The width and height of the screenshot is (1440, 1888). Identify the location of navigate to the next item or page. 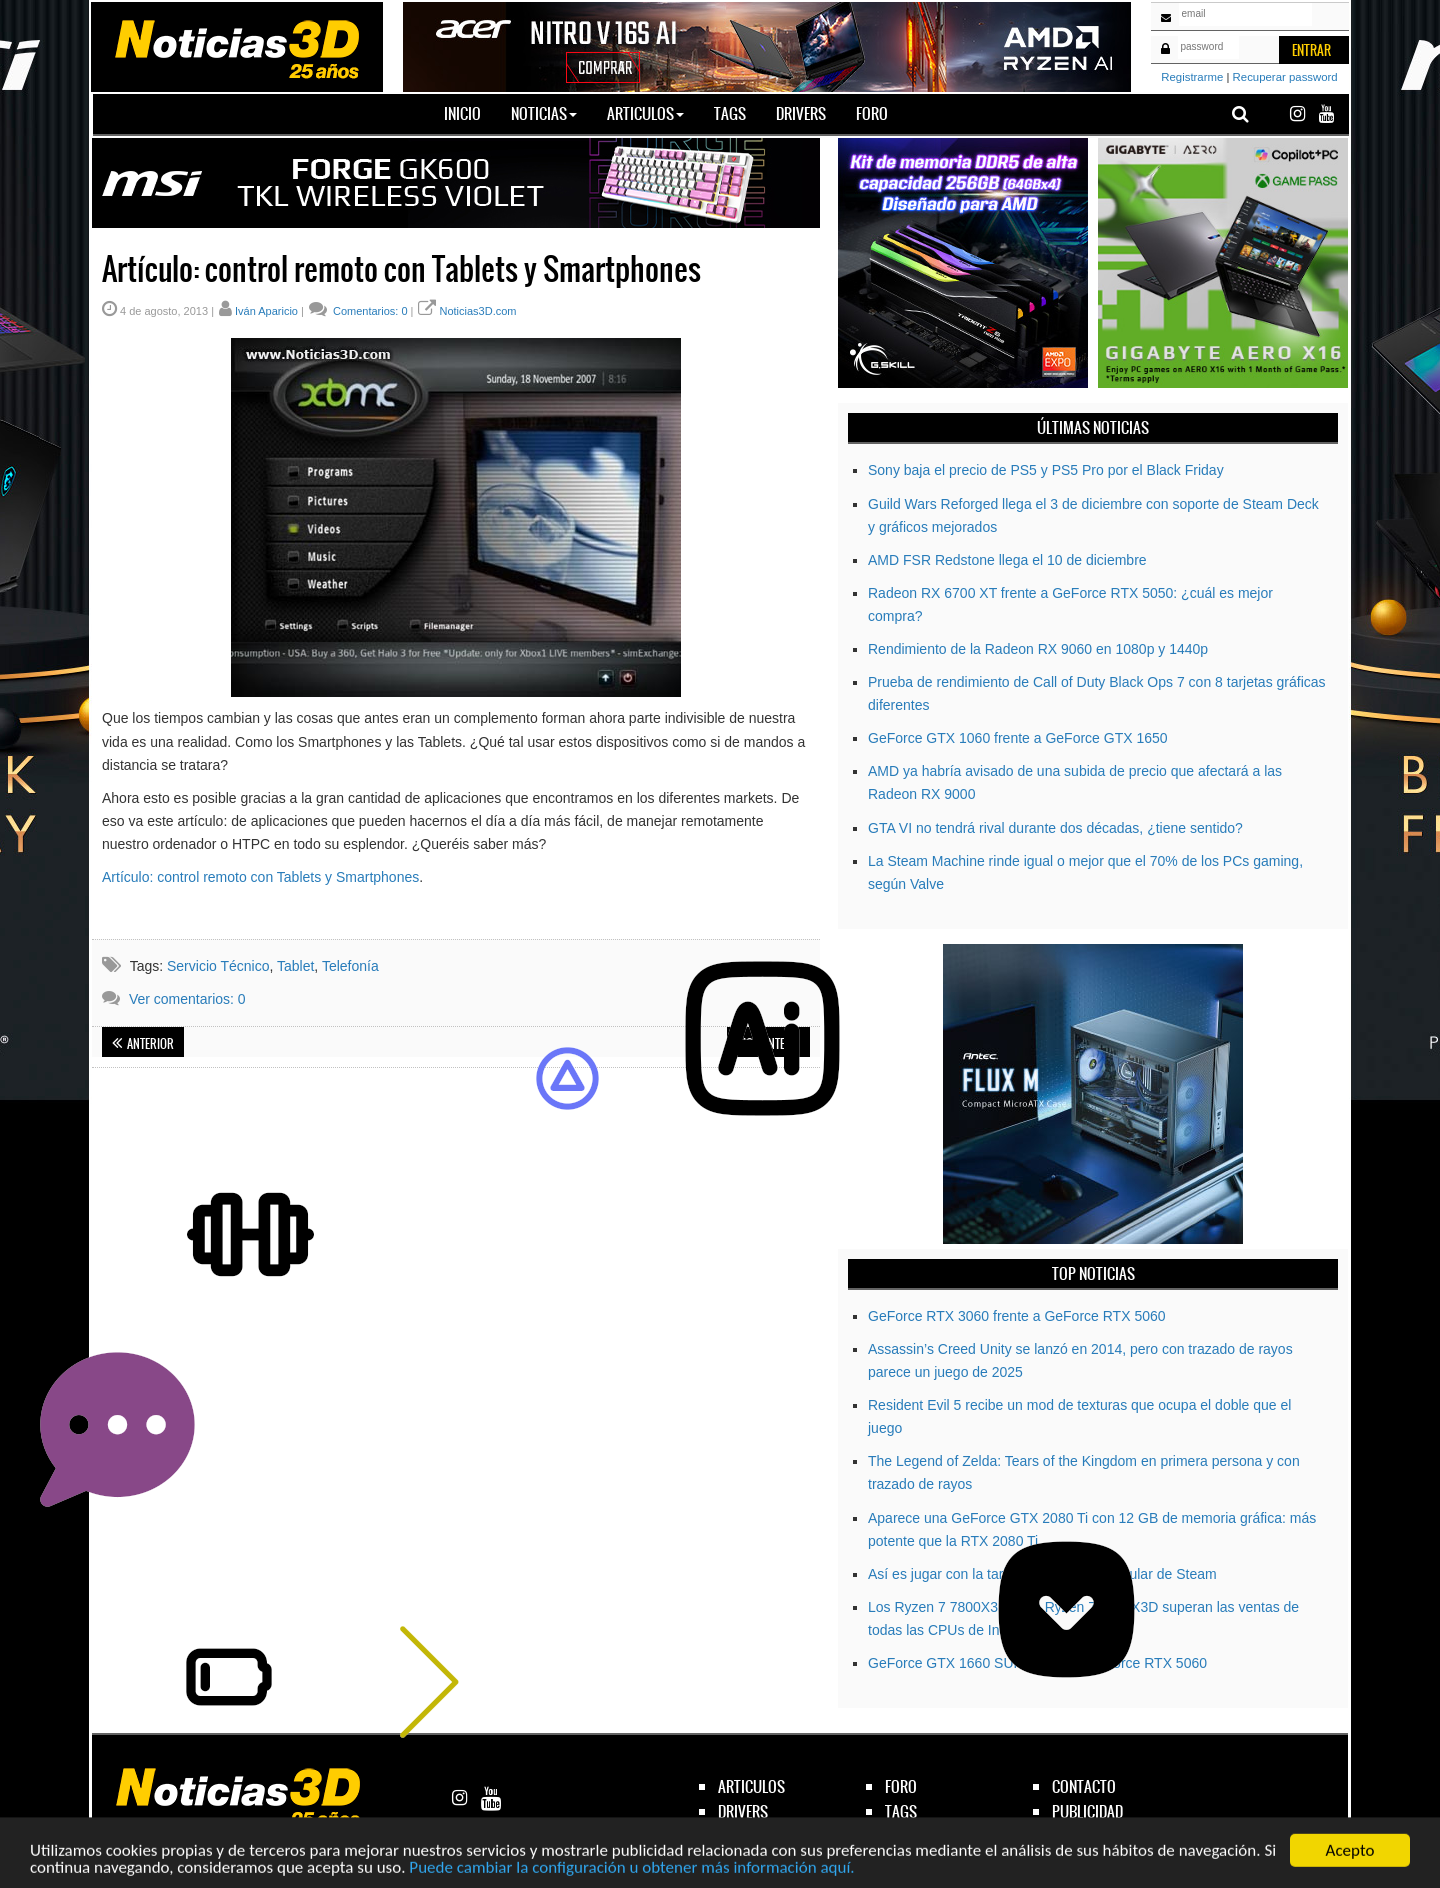
(424, 1682).